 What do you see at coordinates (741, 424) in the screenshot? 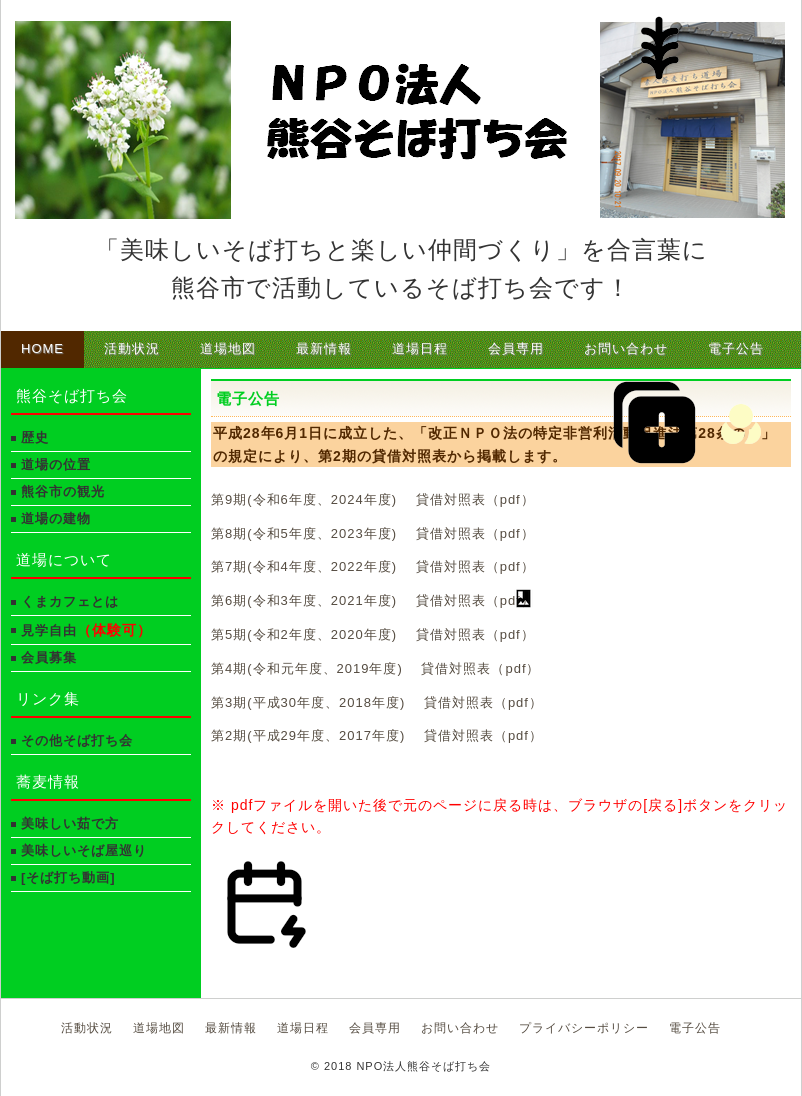
I see `apply filters to refine results` at bounding box center [741, 424].